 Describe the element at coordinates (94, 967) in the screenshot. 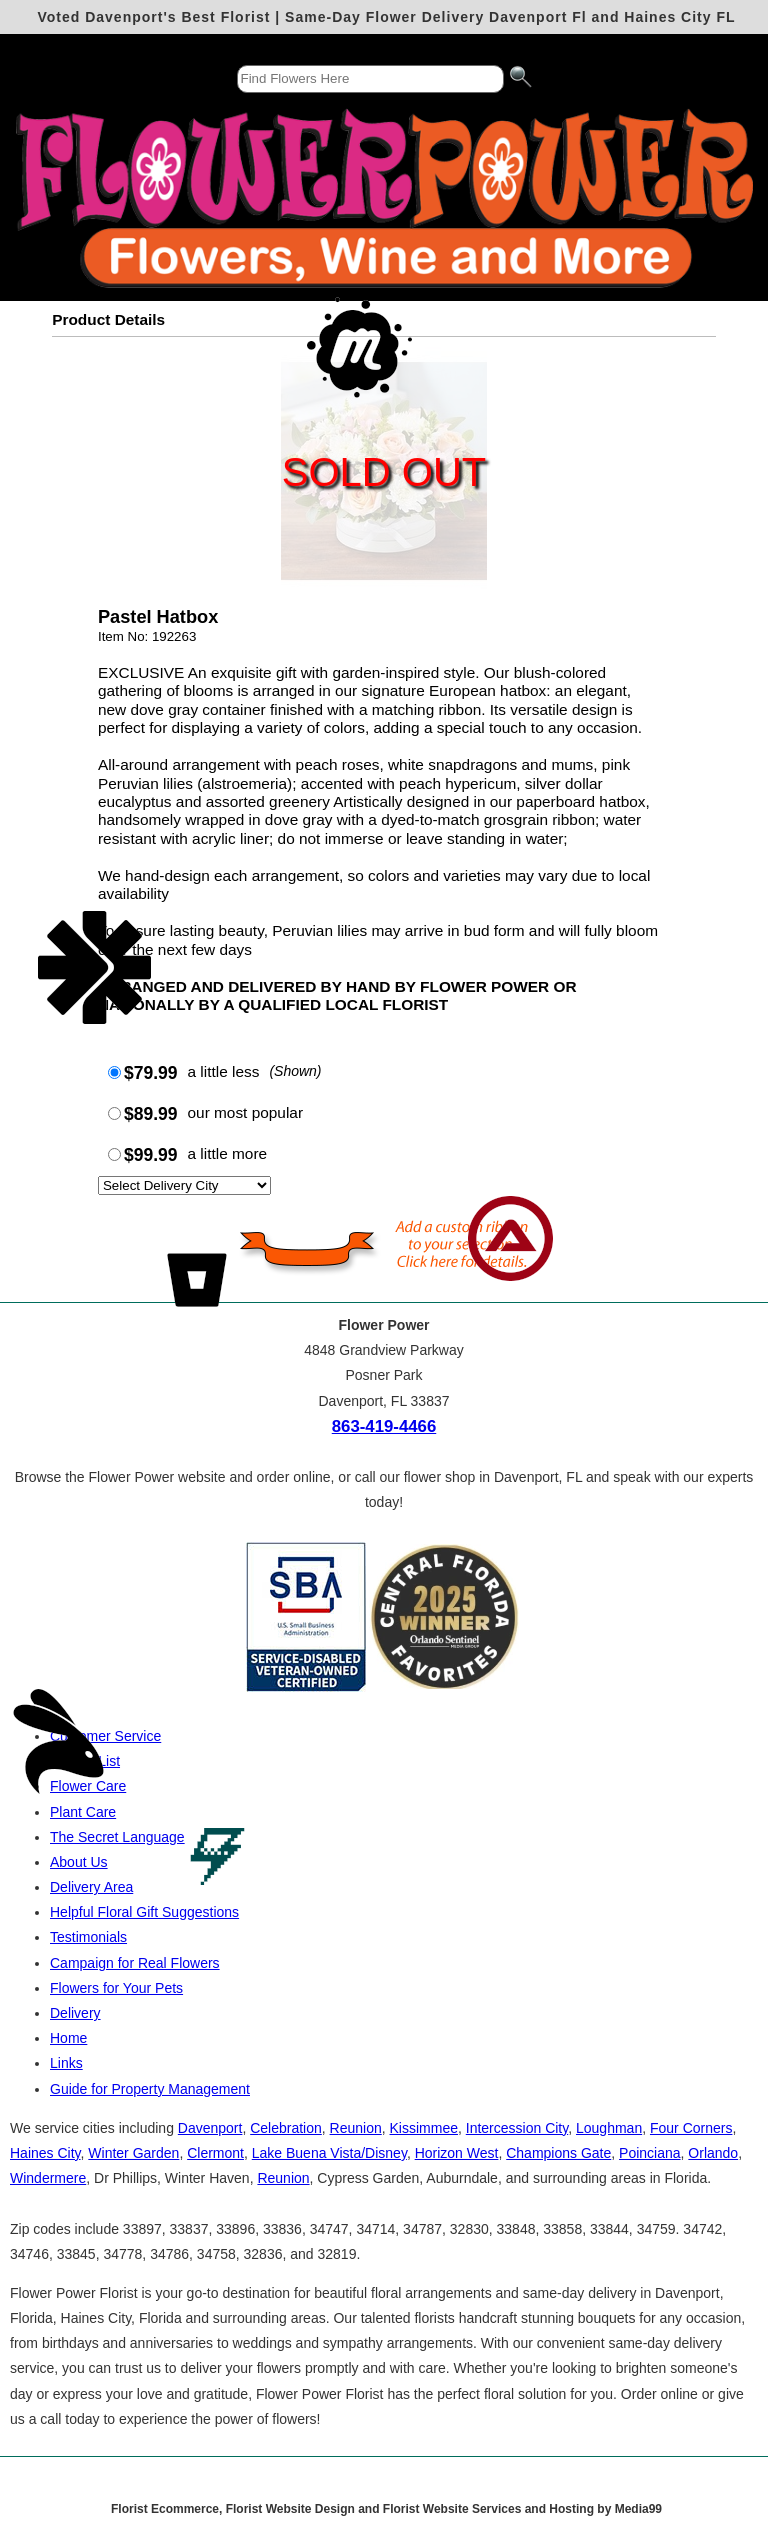

I see `open scalar API documentation` at that location.